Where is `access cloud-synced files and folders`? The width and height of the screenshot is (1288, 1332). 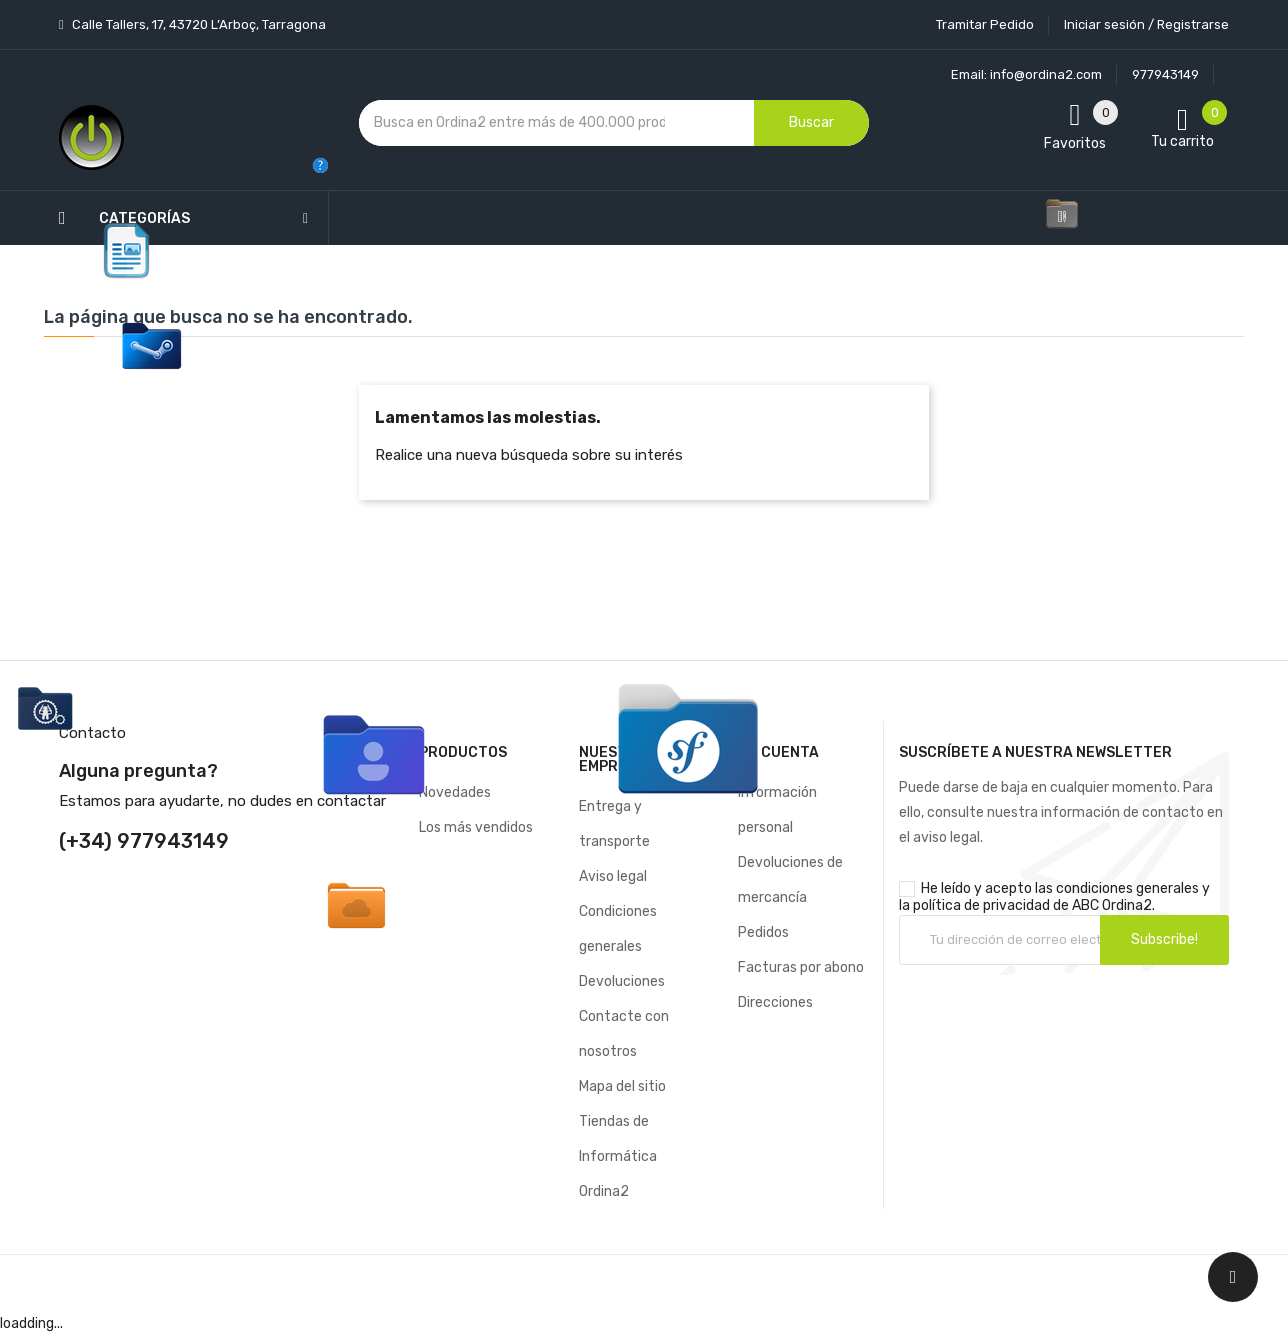
access cloud-synced files and folders is located at coordinates (356, 905).